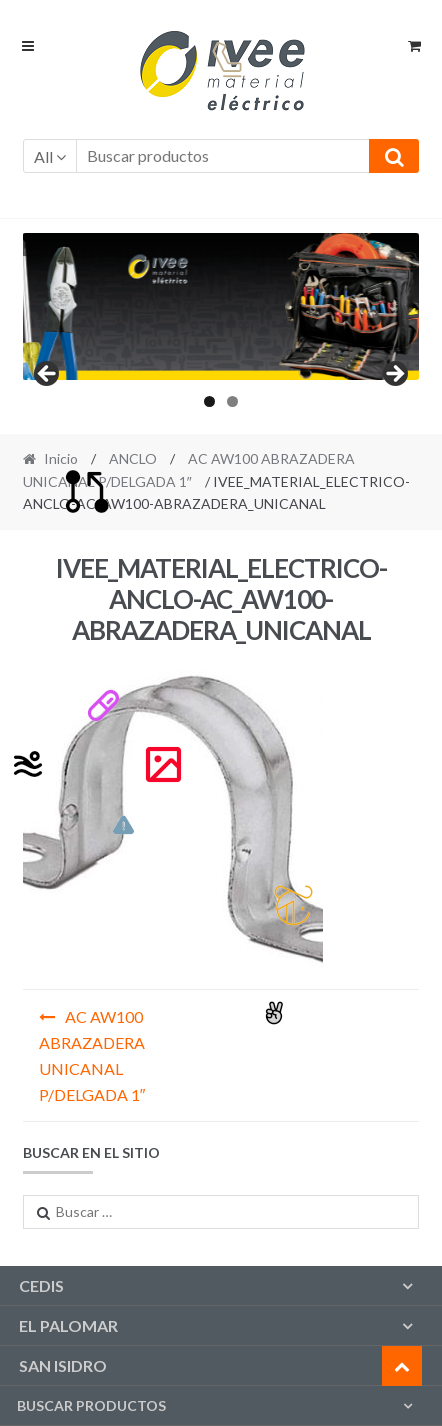  I want to click on indicates a warning or caution state, so click(123, 825).